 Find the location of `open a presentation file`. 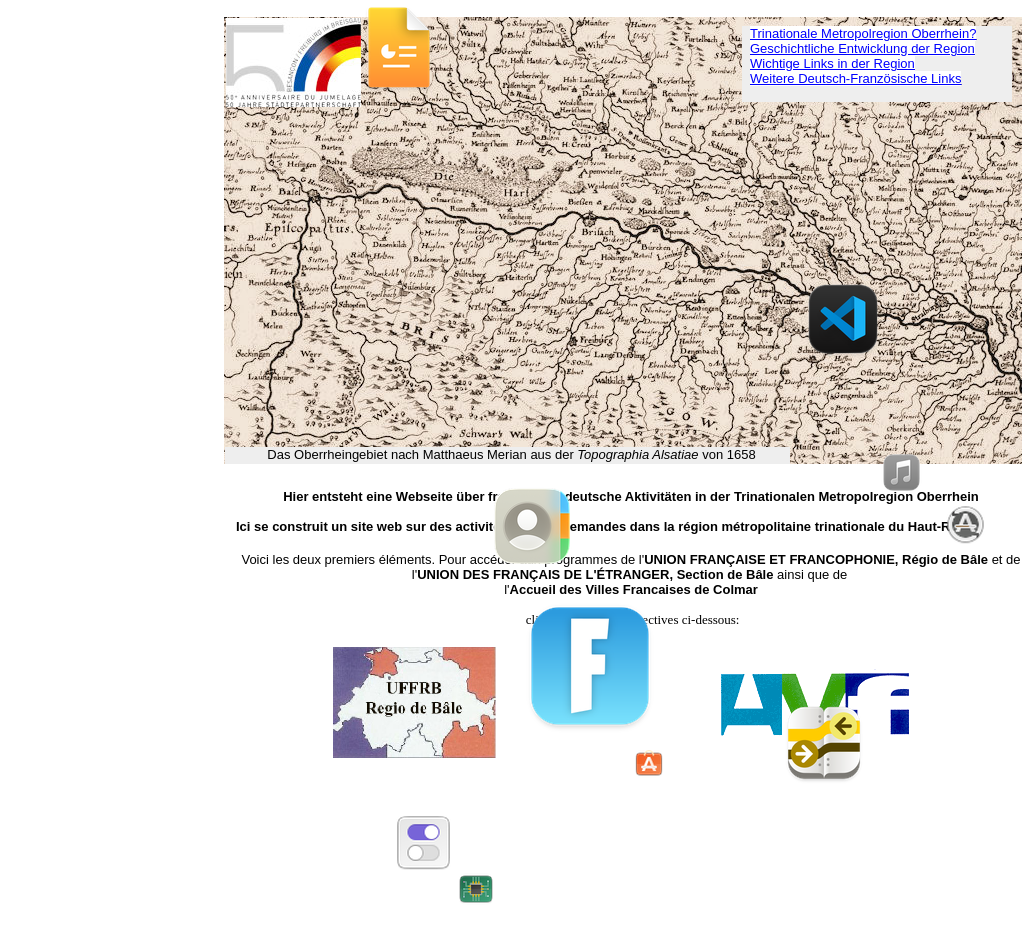

open a presentation file is located at coordinates (399, 49).